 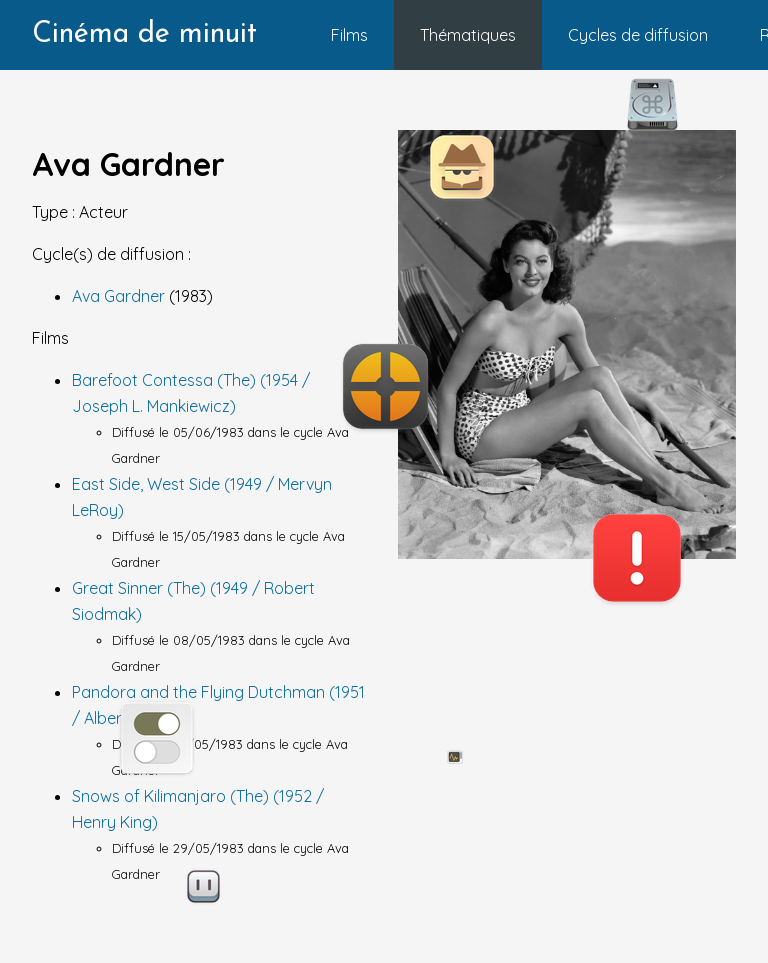 I want to click on open aseprite pixel art editor, so click(x=203, y=886).